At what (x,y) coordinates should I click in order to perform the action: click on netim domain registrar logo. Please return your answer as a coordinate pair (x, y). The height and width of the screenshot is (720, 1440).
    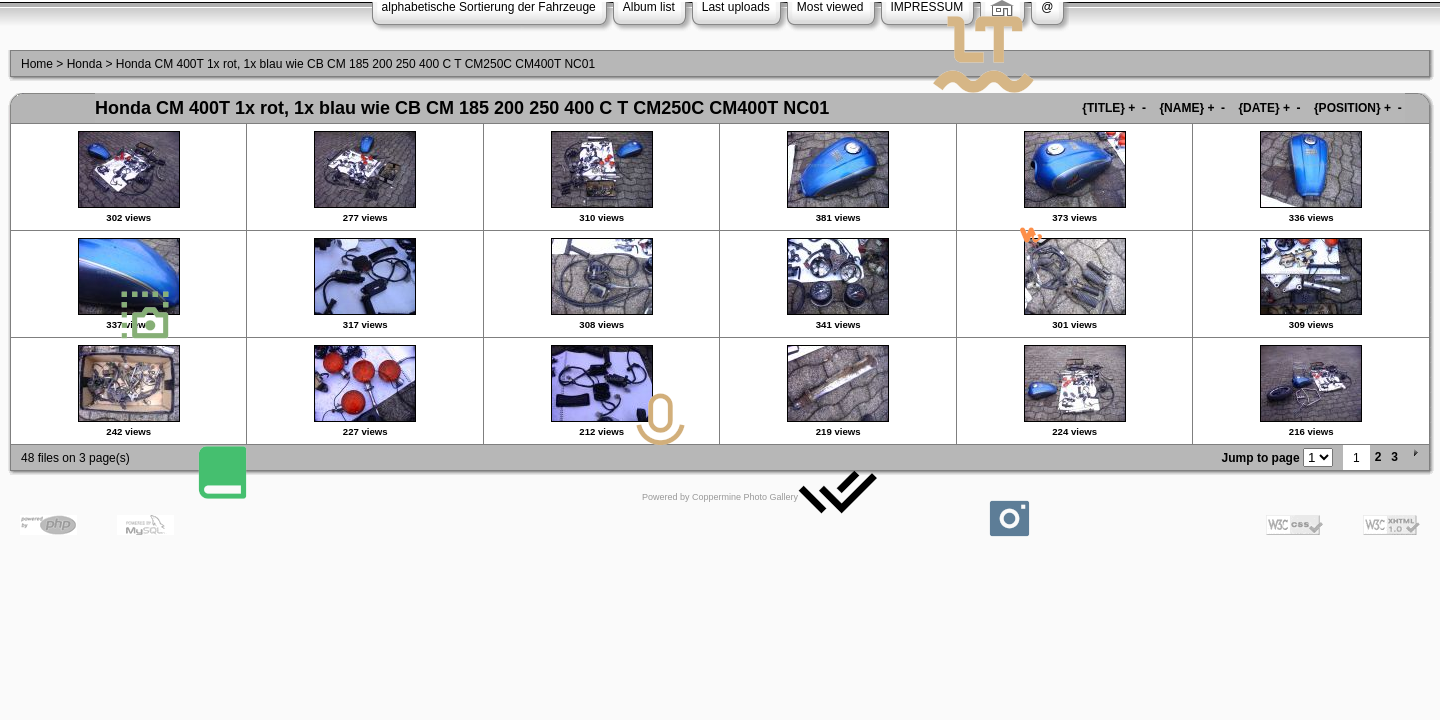
    Looking at the image, I should click on (1031, 235).